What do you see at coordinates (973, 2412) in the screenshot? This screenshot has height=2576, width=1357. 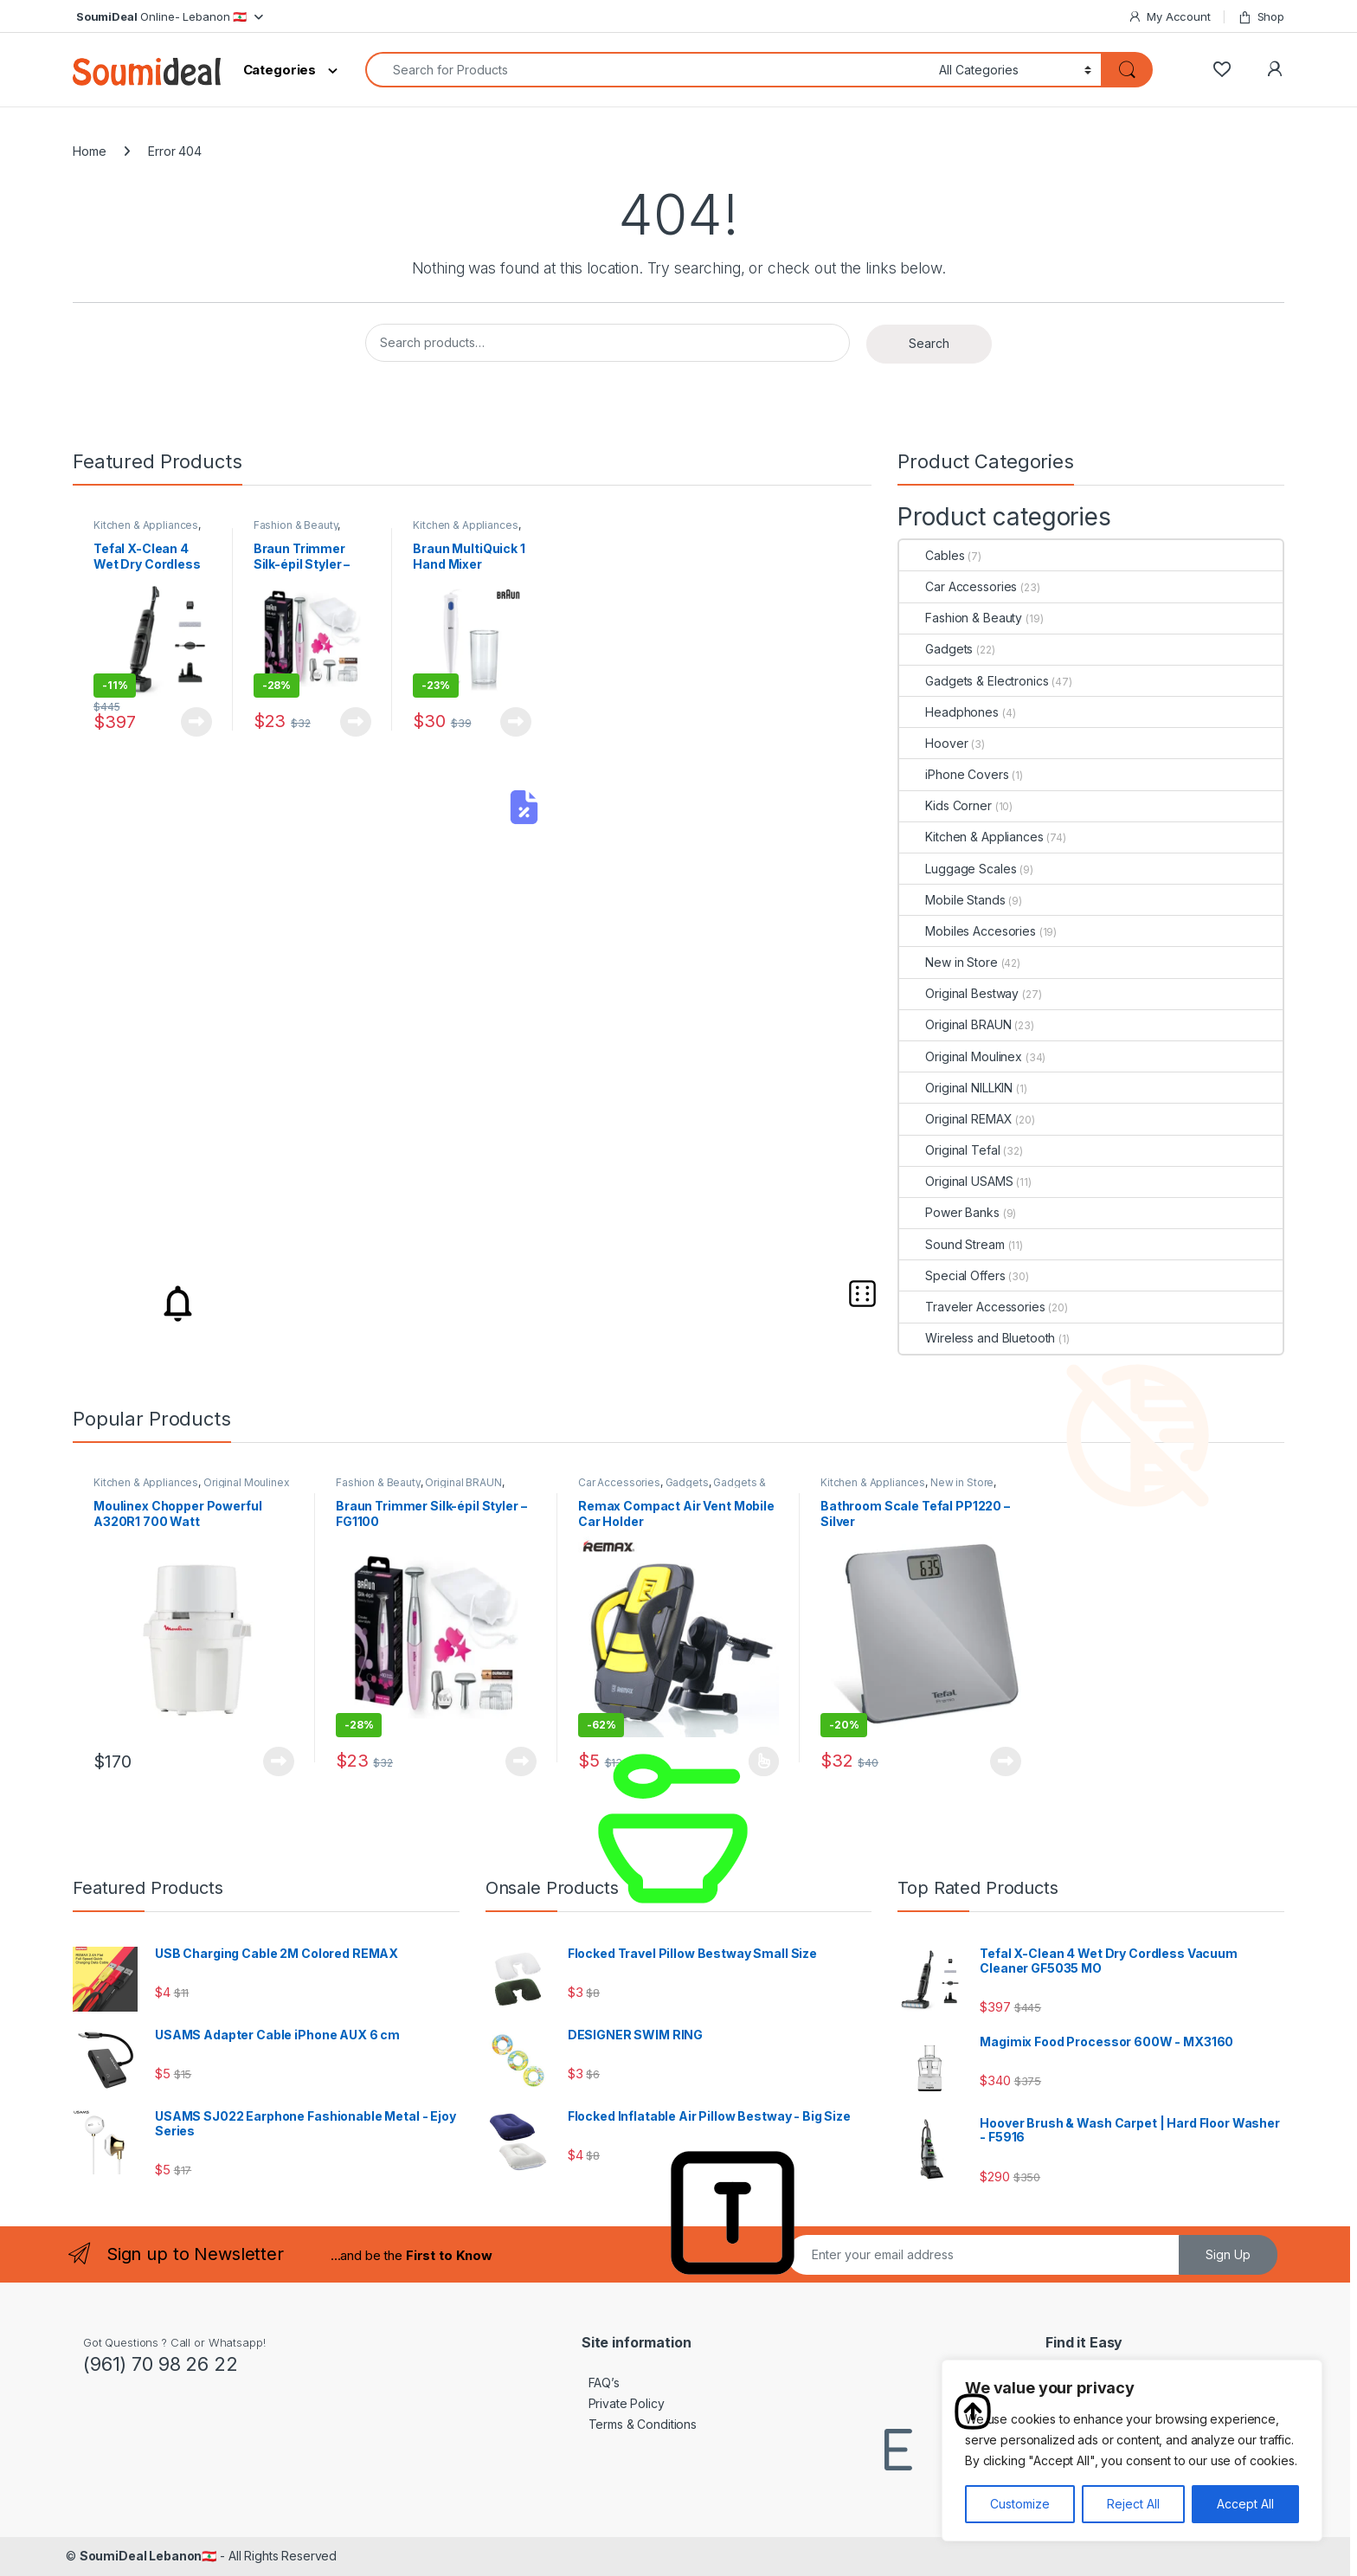 I see `upload a file or document` at bounding box center [973, 2412].